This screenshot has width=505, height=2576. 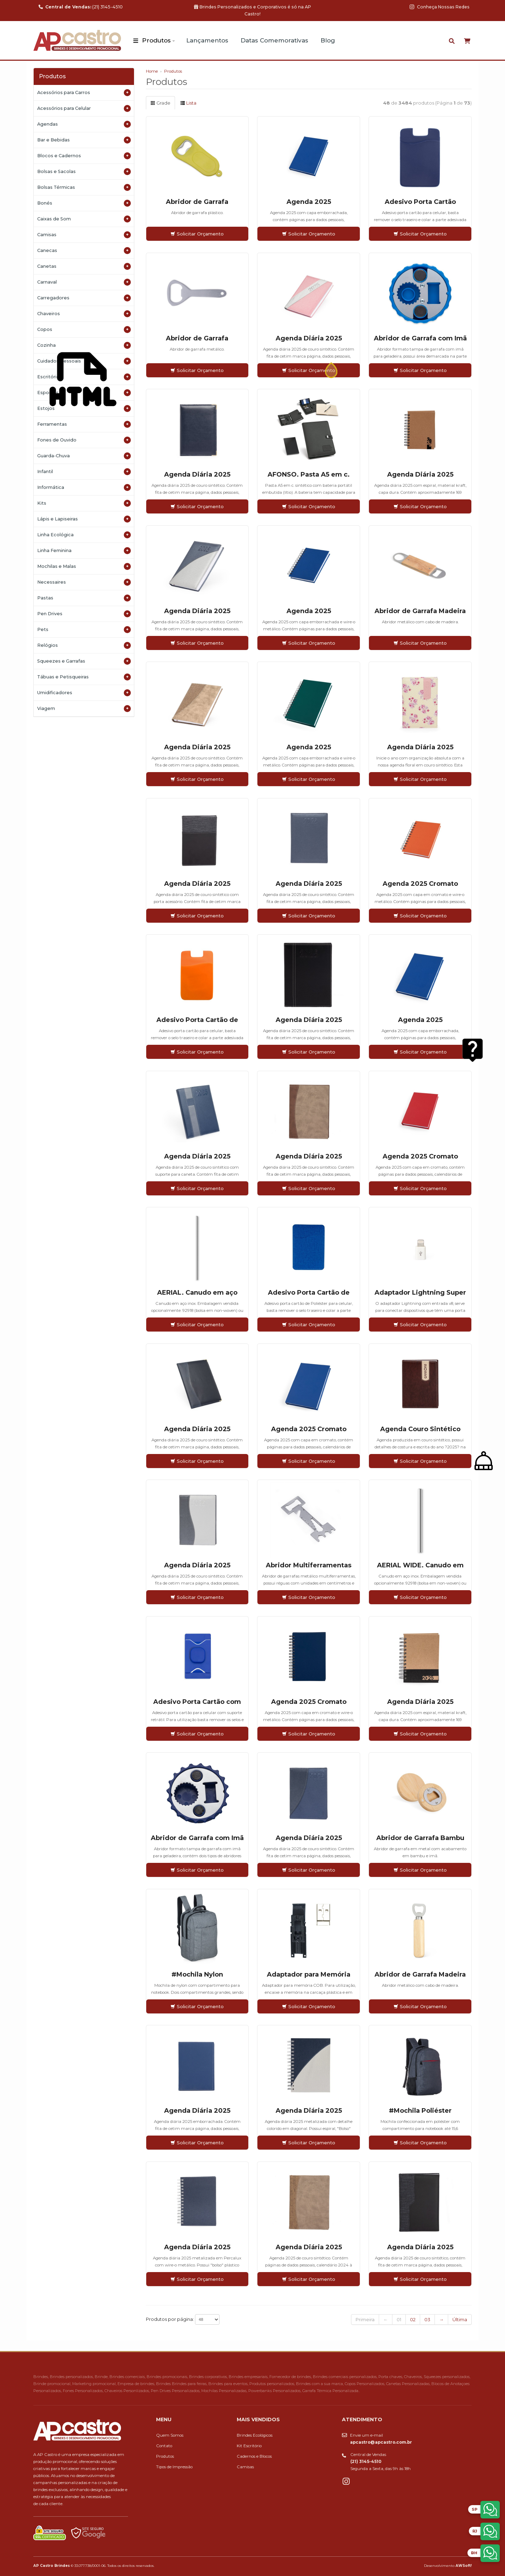 I want to click on view or open an HTML file, so click(x=82, y=381).